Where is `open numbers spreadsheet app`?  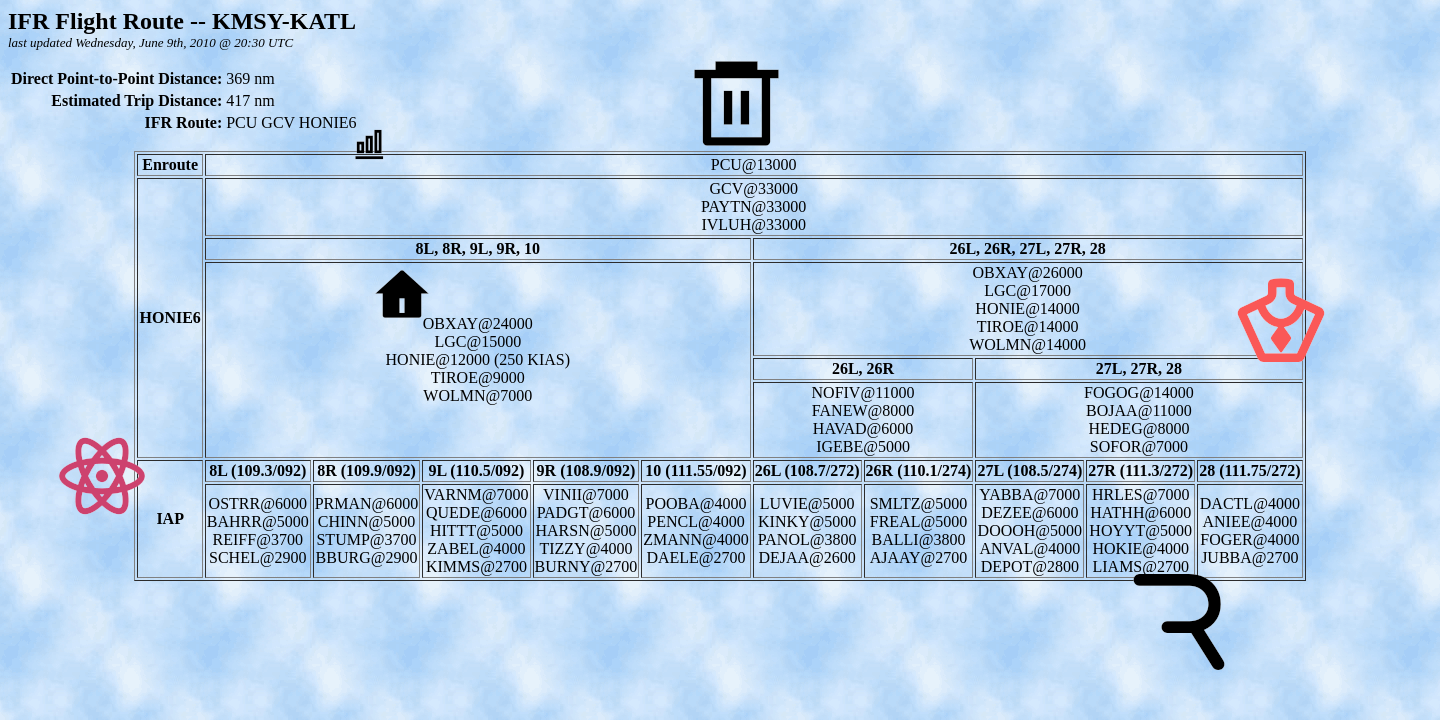 open numbers spreadsheet app is located at coordinates (368, 144).